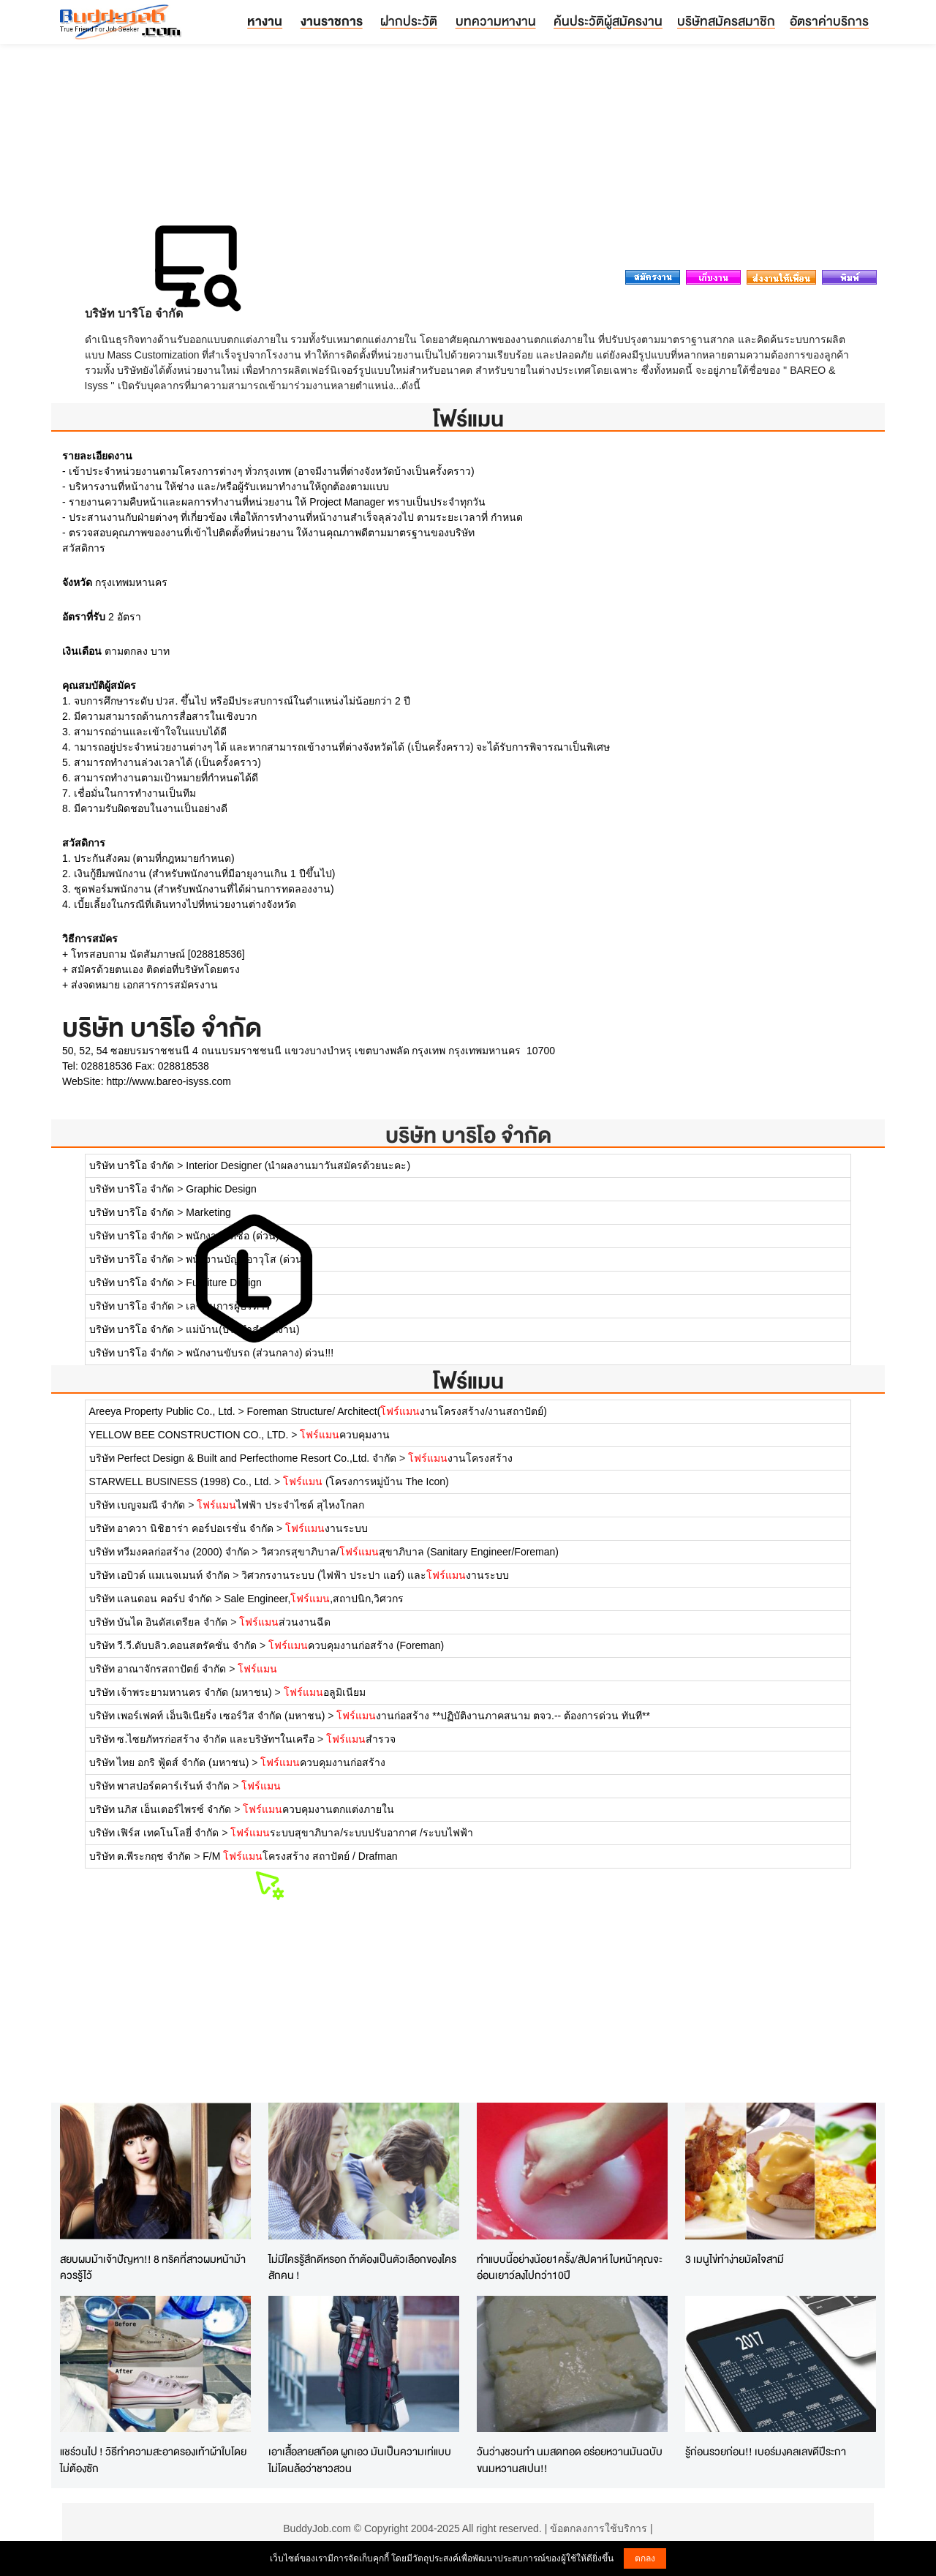 The image size is (936, 2576). Describe the element at coordinates (268, 1884) in the screenshot. I see `adjust cursor or pointer settings` at that location.